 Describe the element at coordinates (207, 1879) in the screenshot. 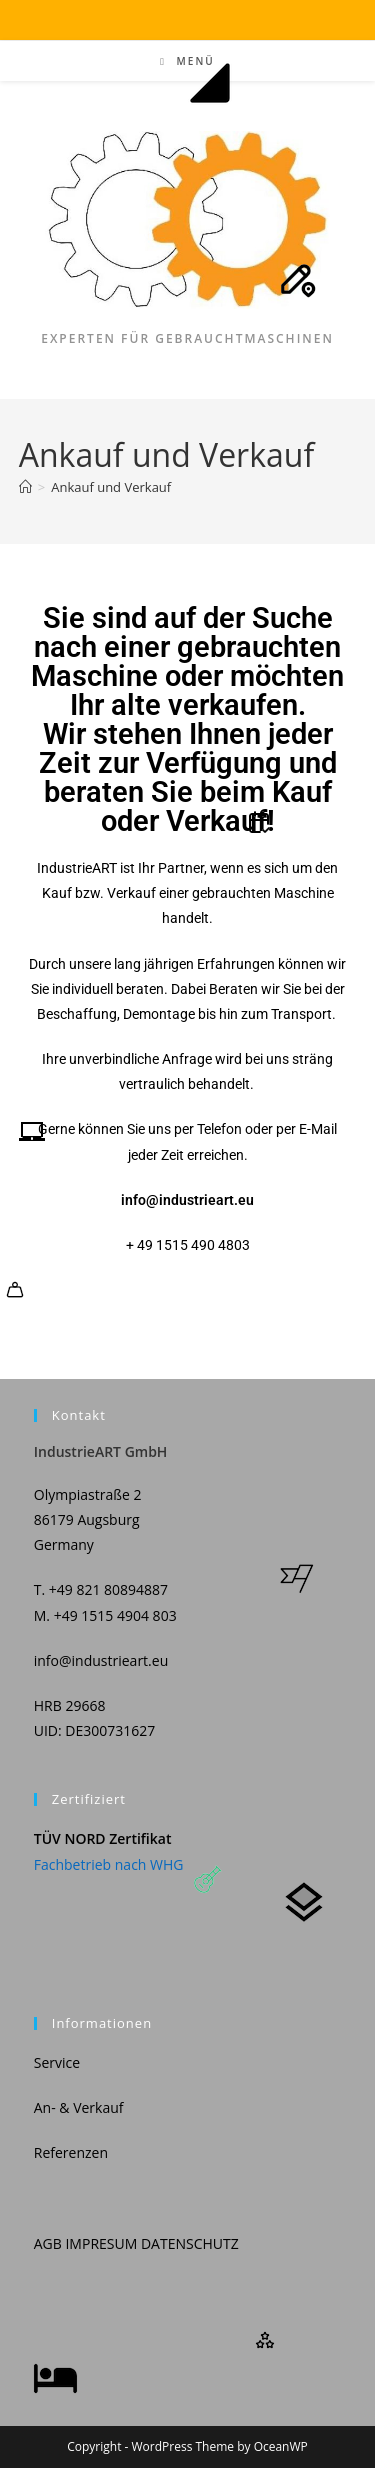

I see `access music or audio settings` at that location.